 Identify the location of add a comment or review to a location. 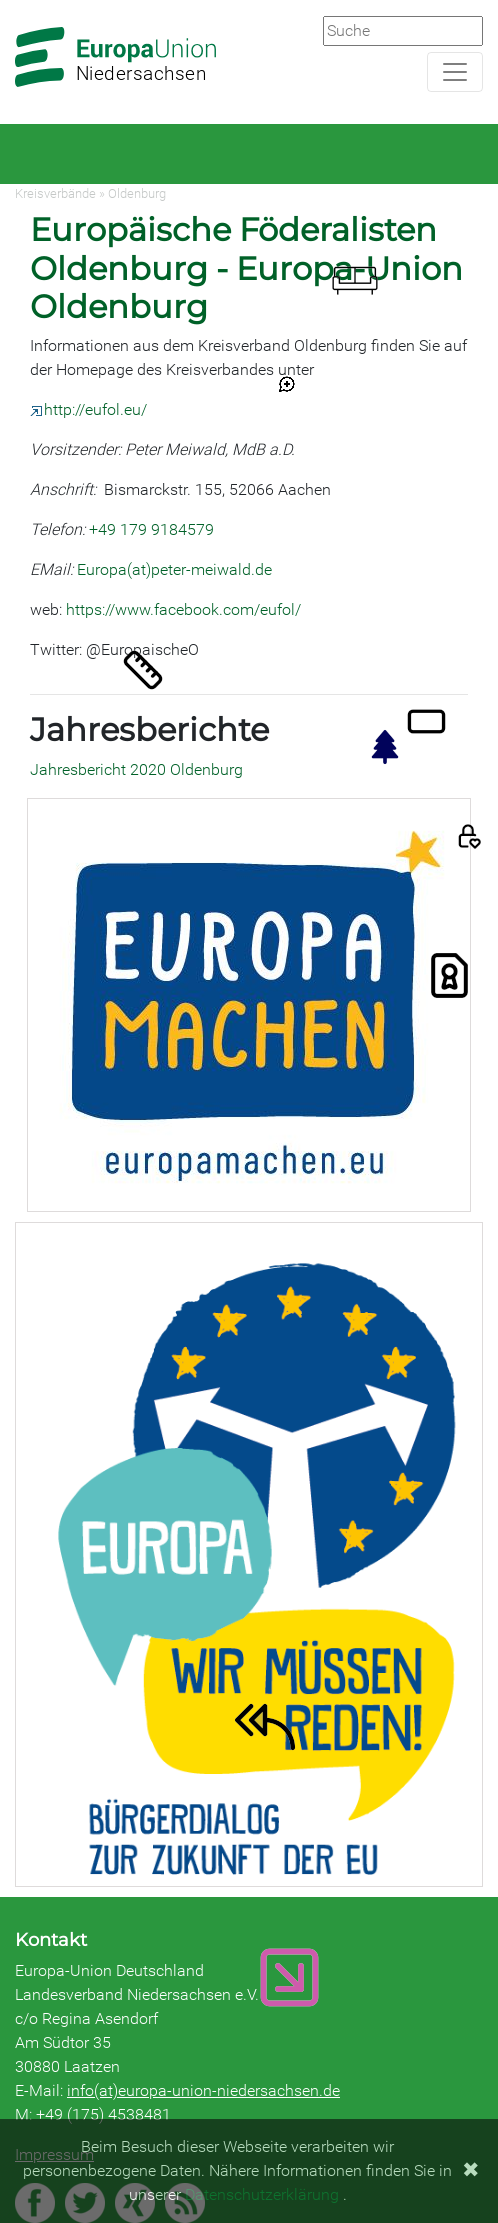
(287, 384).